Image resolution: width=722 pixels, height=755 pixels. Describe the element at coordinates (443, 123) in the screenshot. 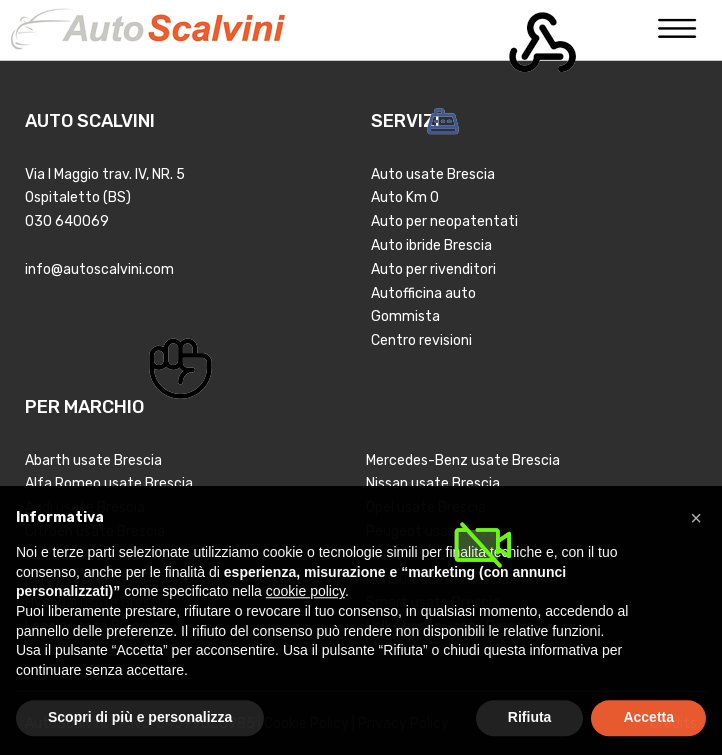

I see `access point of sale system` at that location.